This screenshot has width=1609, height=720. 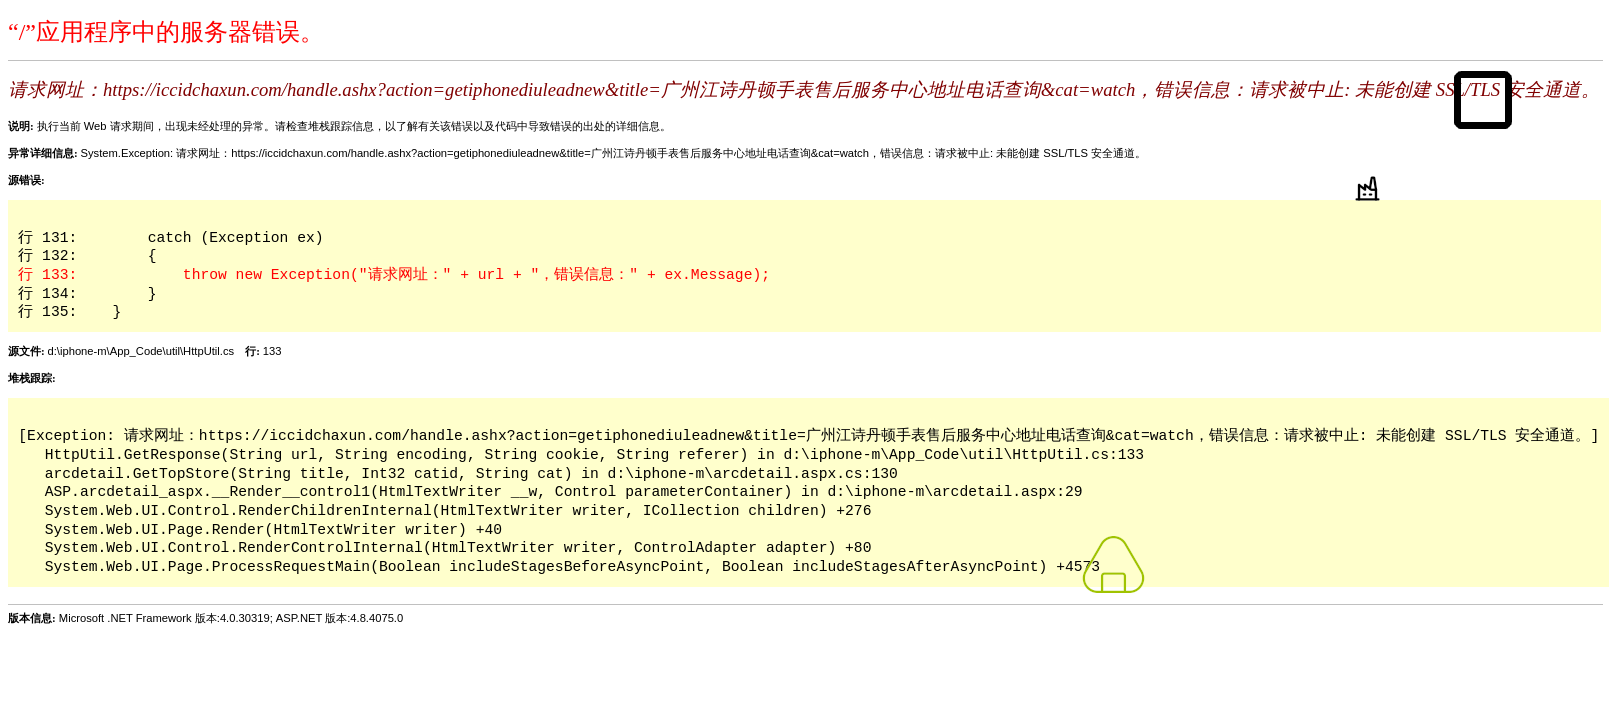 What do you see at coordinates (1113, 564) in the screenshot?
I see `browse Japanese food options` at bounding box center [1113, 564].